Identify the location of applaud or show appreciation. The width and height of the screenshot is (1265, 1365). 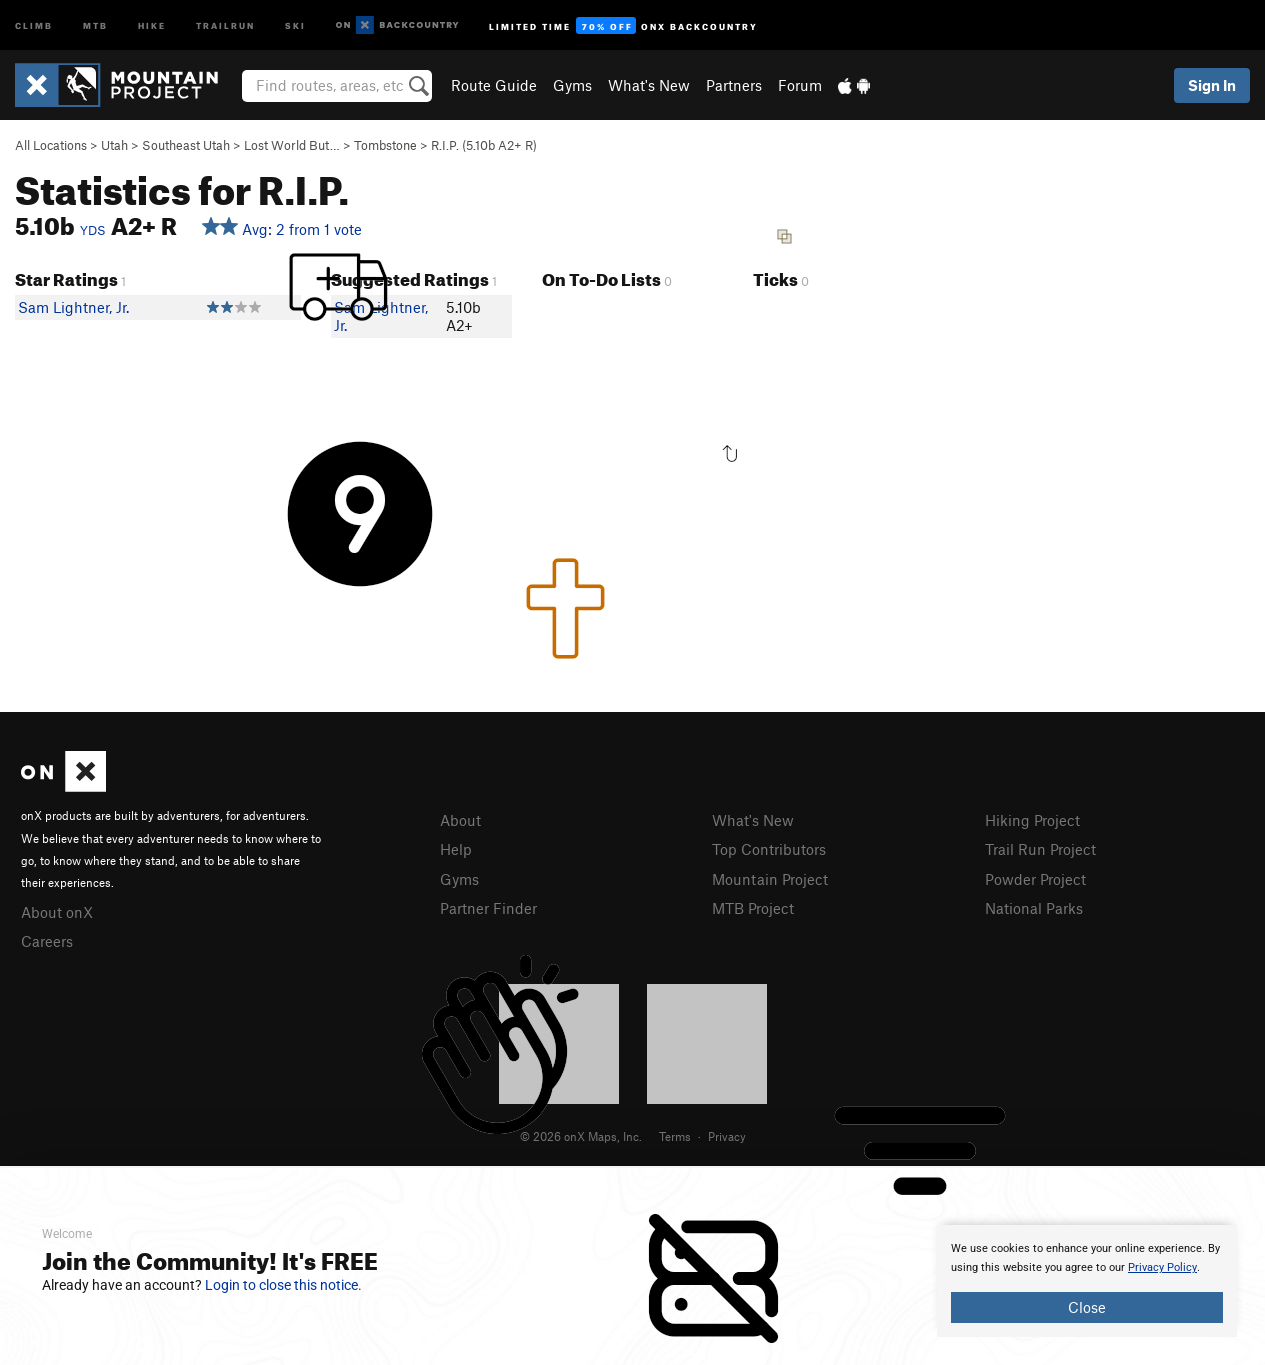
(497, 1044).